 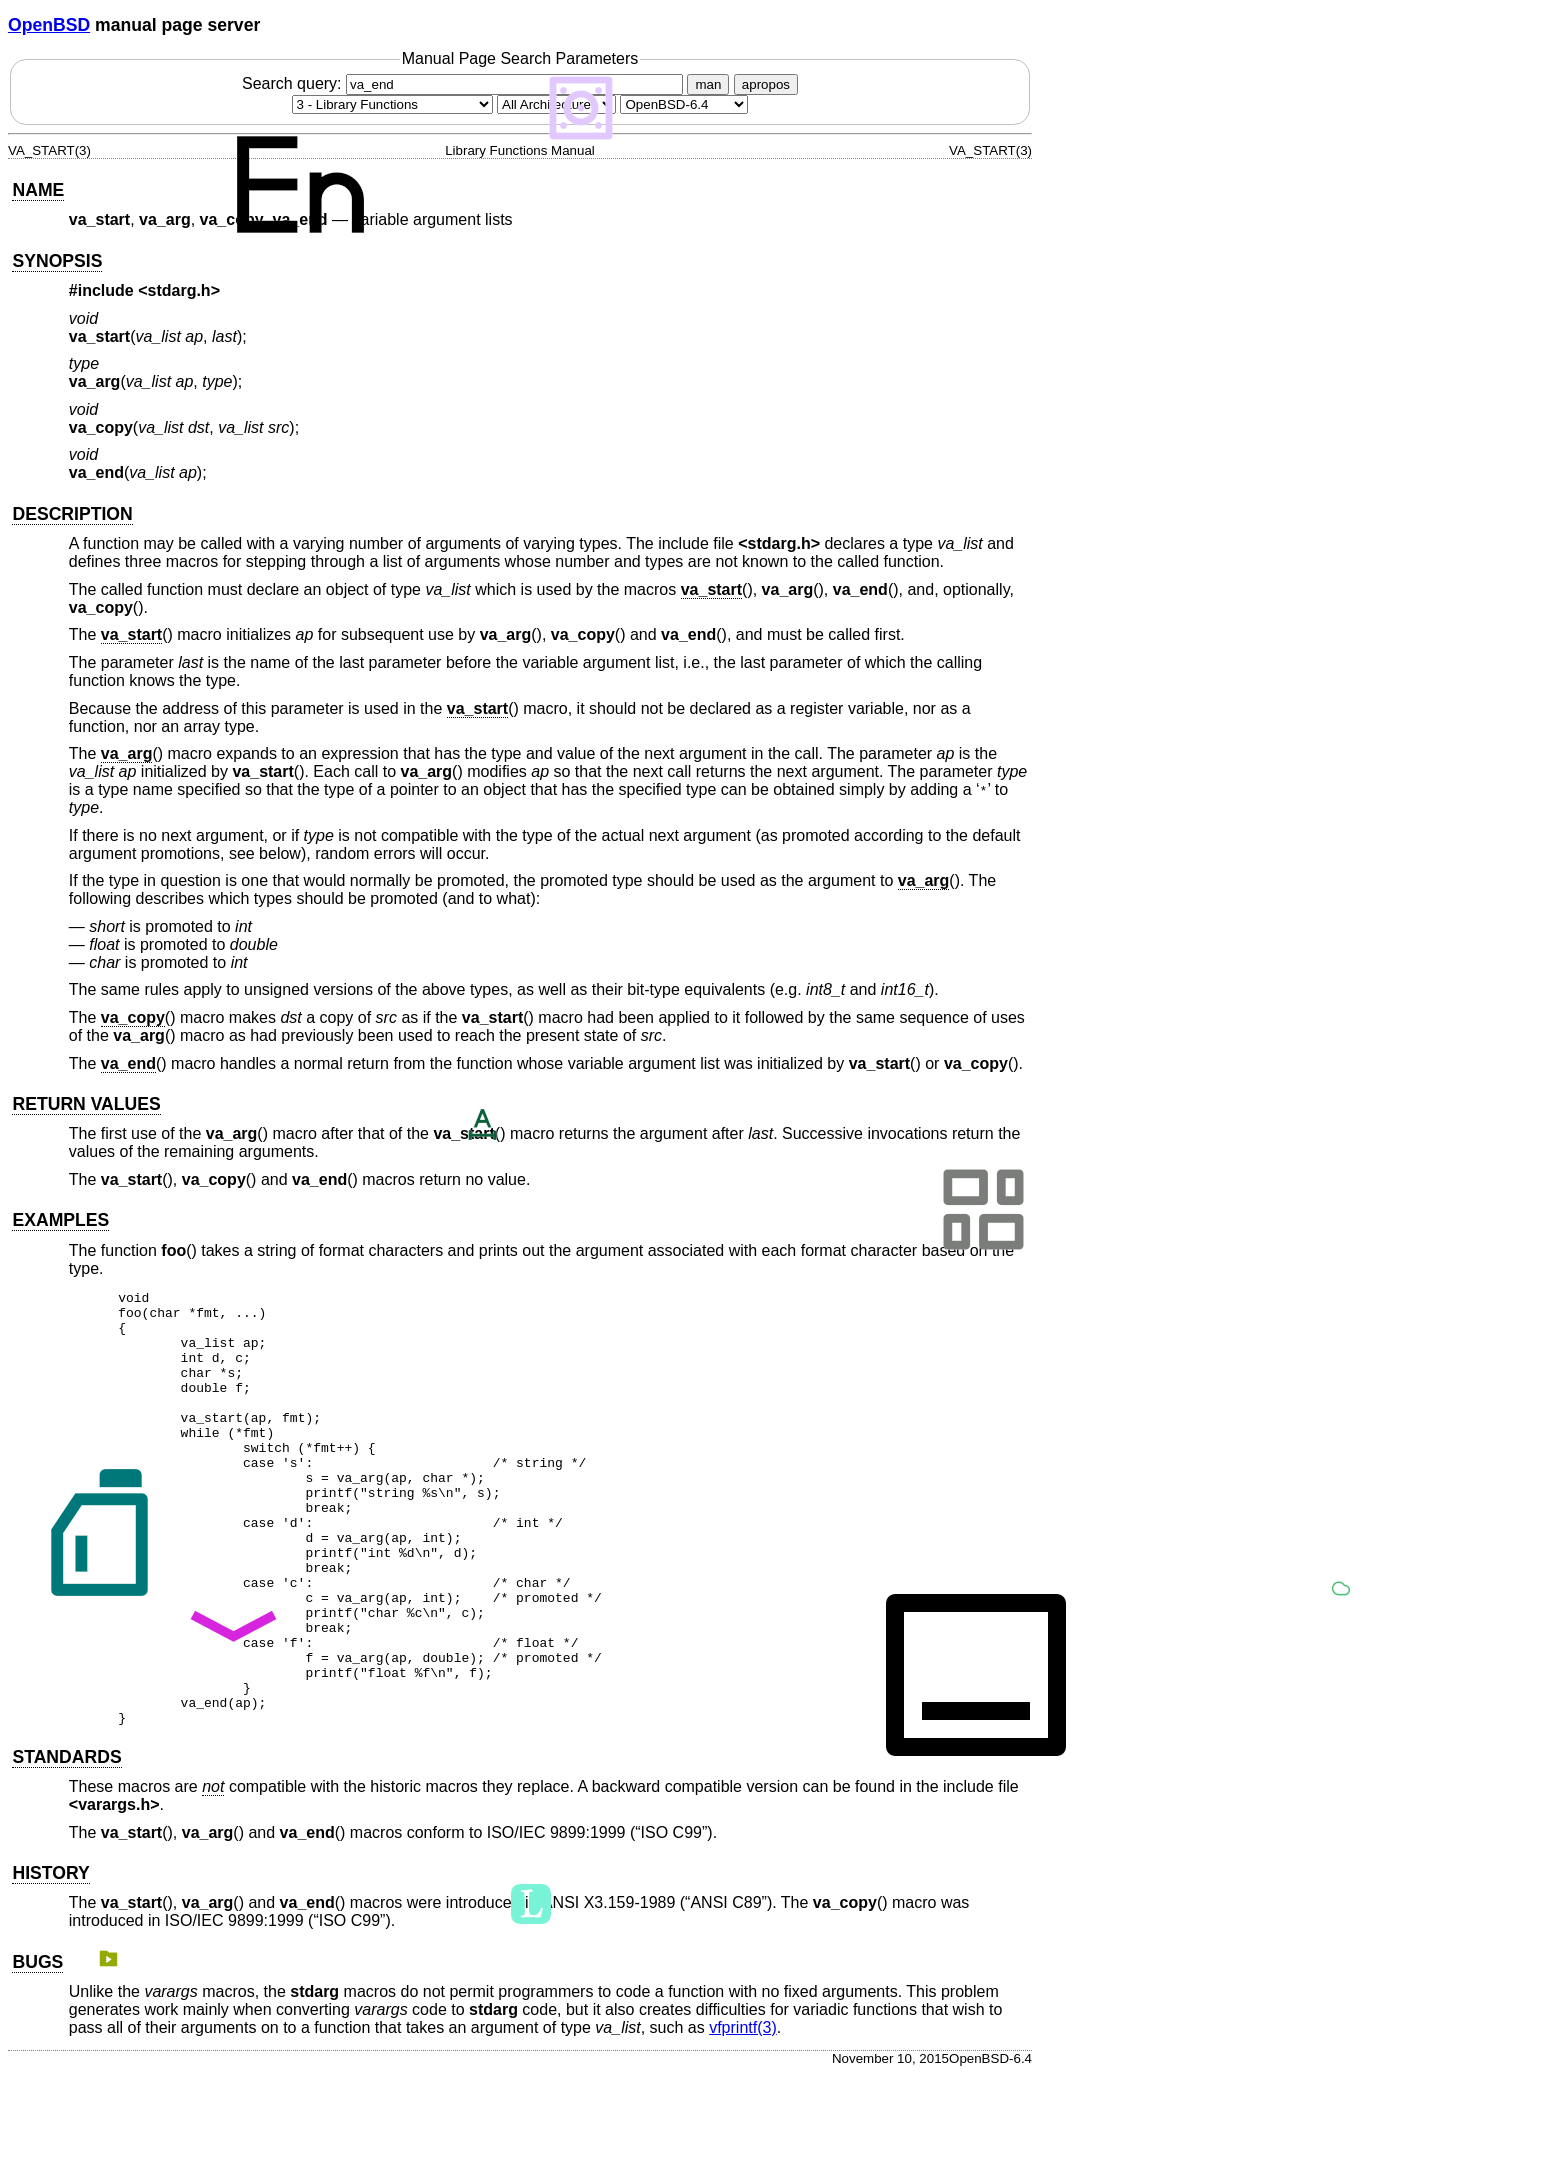 I want to click on adjust letter spacing in text, so click(x=482, y=1124).